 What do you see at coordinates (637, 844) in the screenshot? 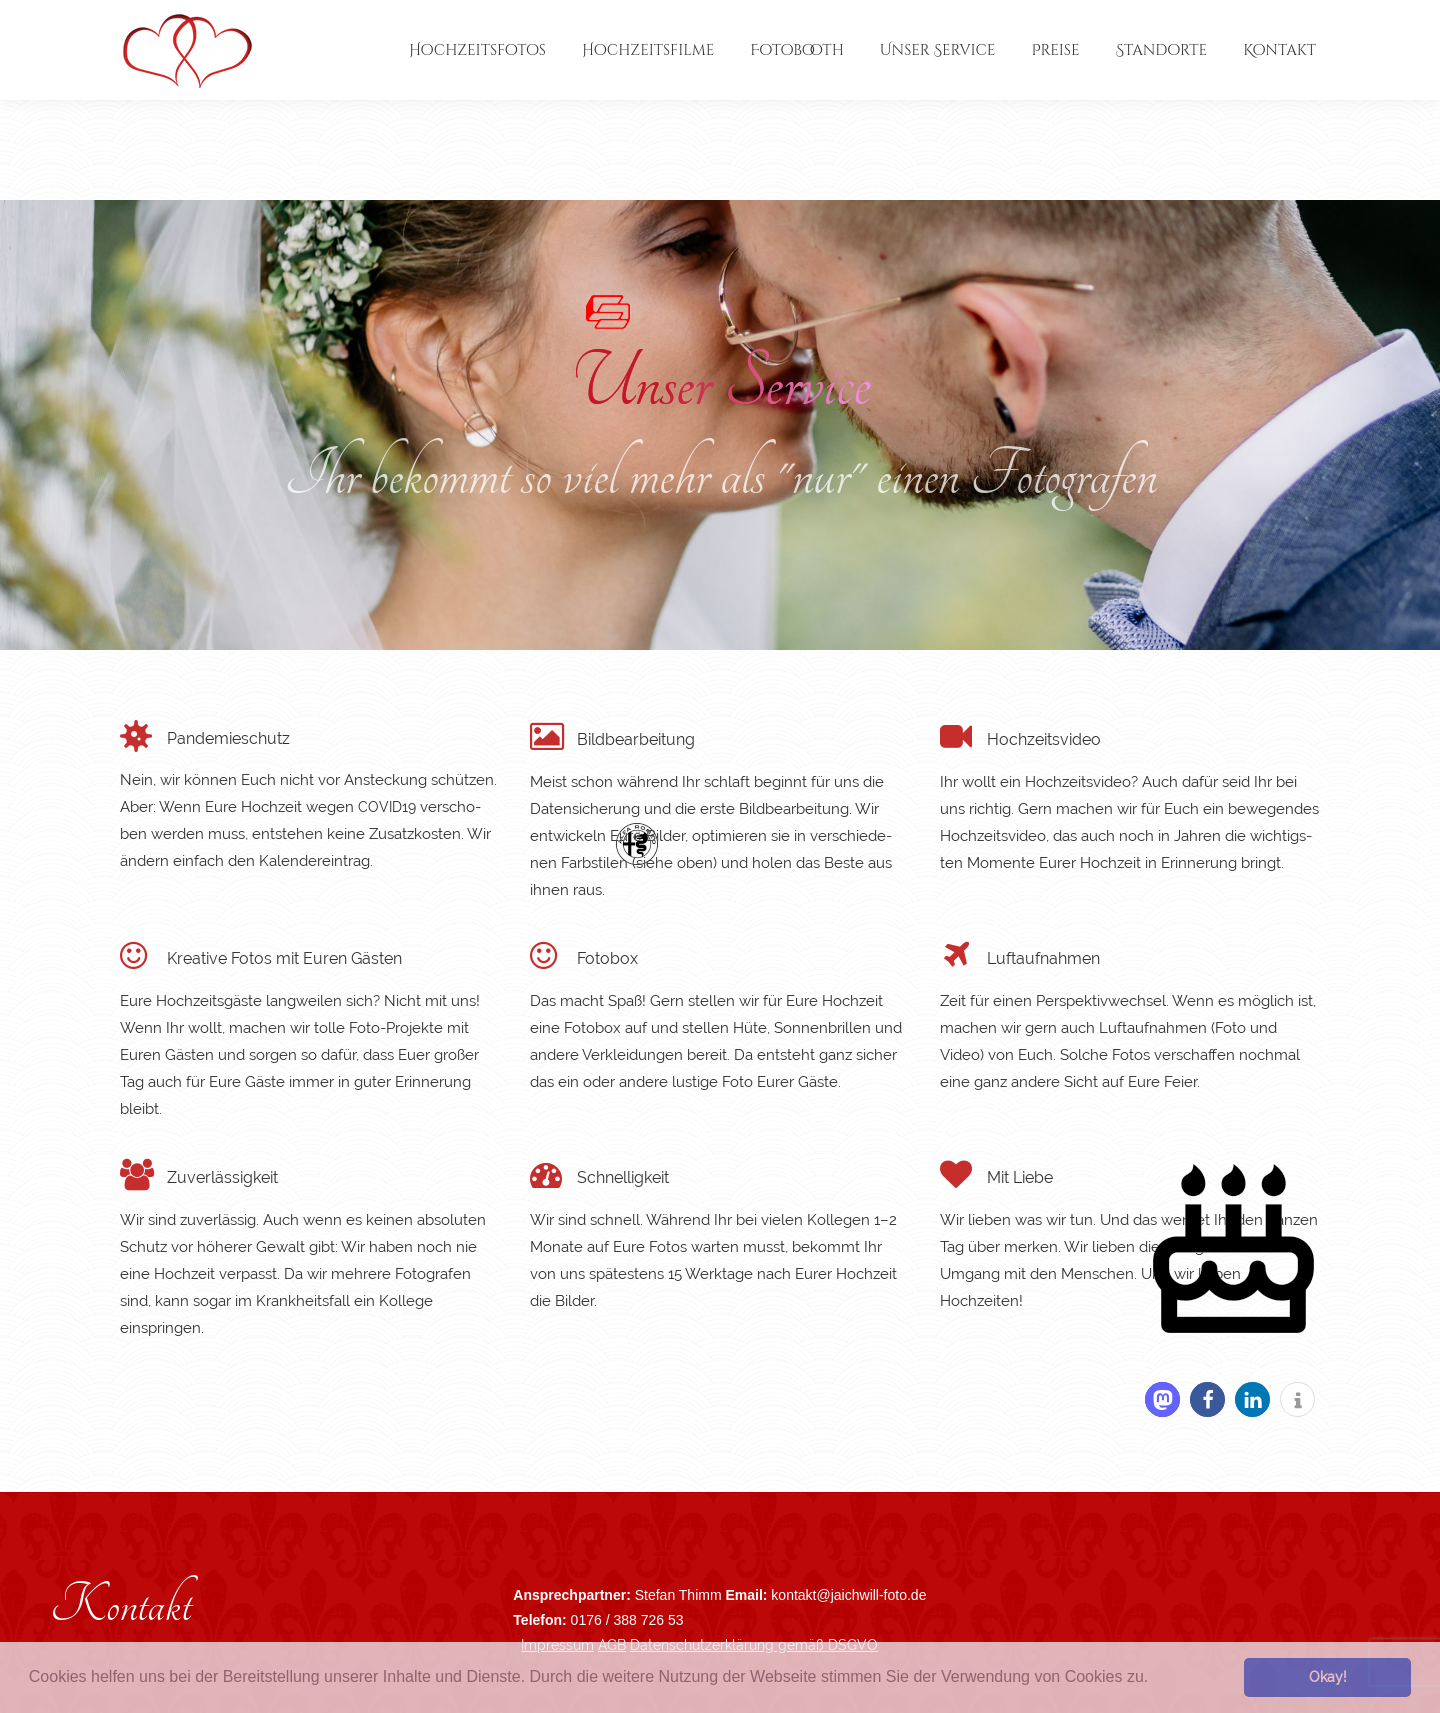
I see `Alfa Romeo brand logo` at bounding box center [637, 844].